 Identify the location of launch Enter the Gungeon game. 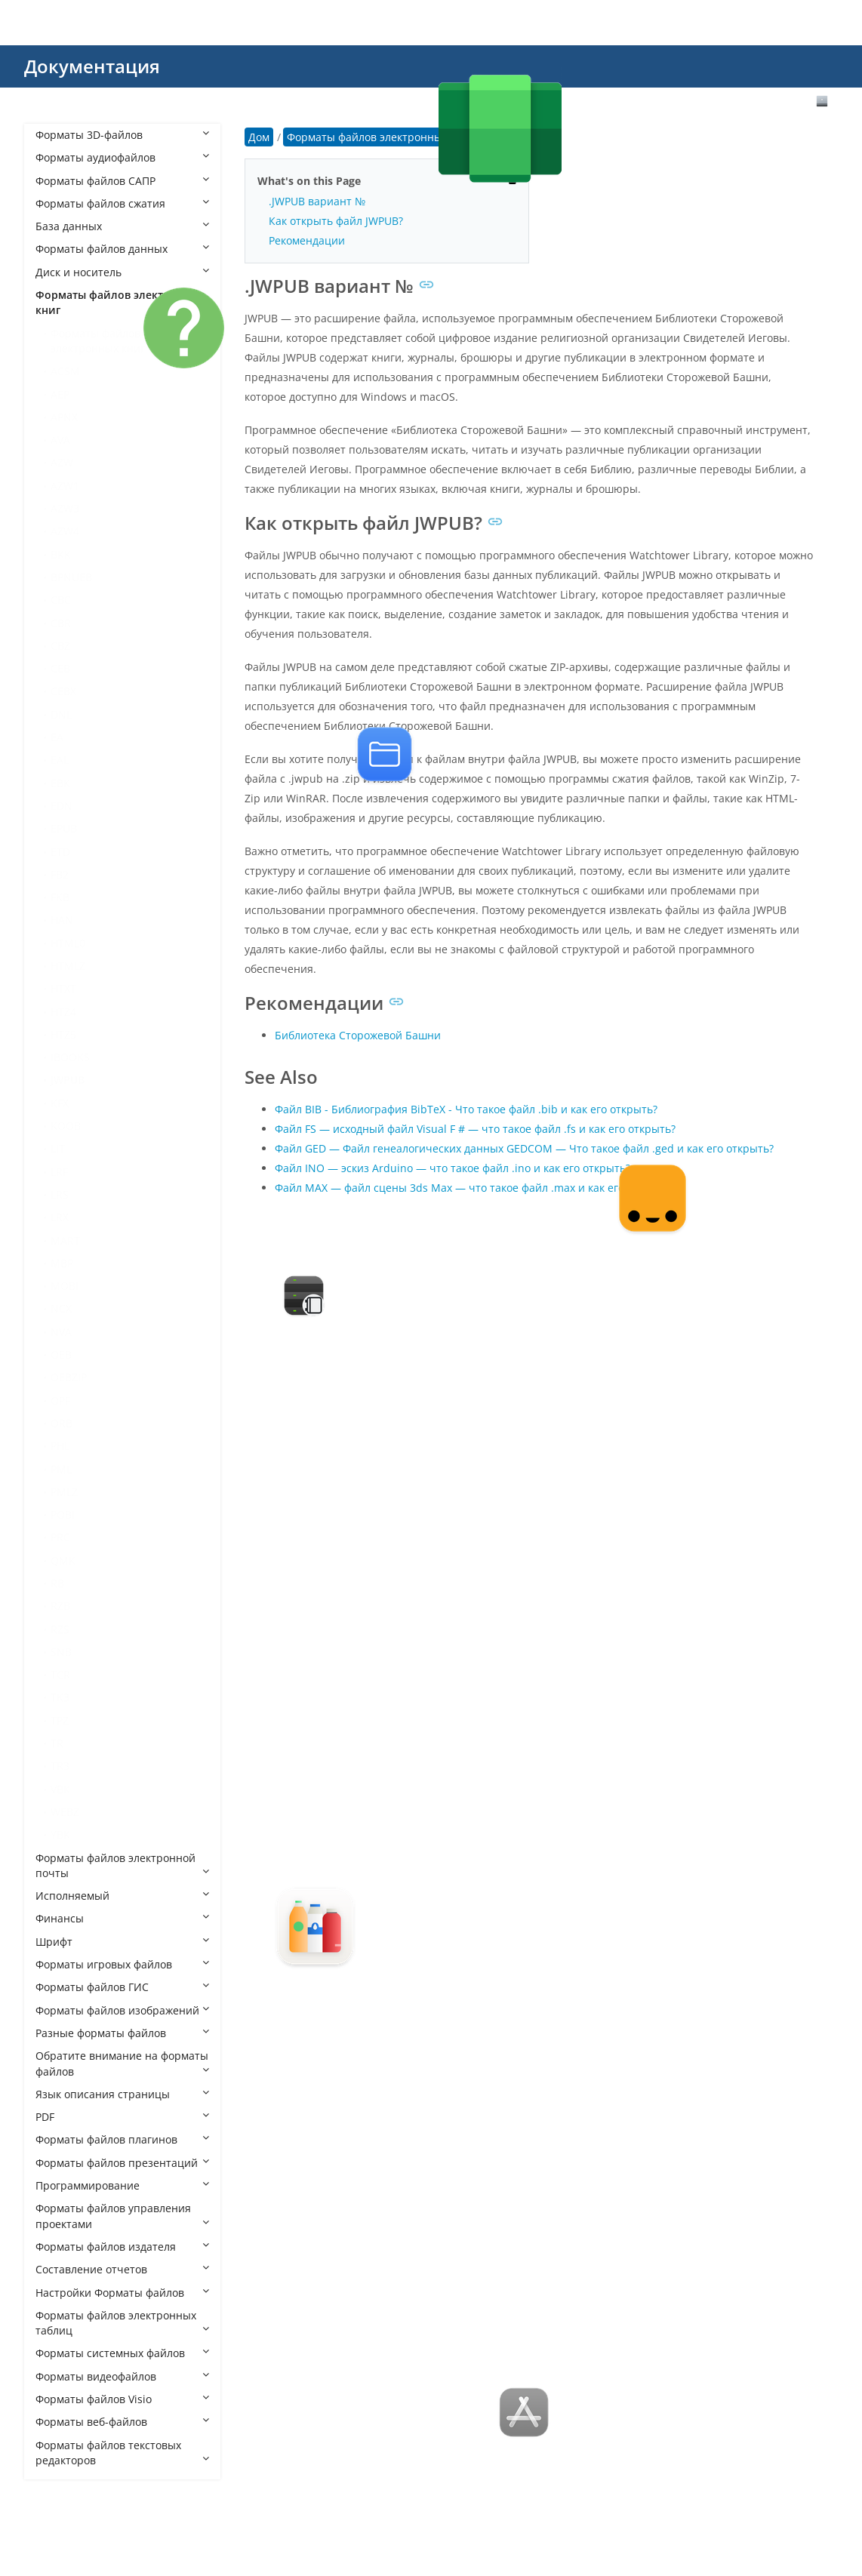
(652, 1198).